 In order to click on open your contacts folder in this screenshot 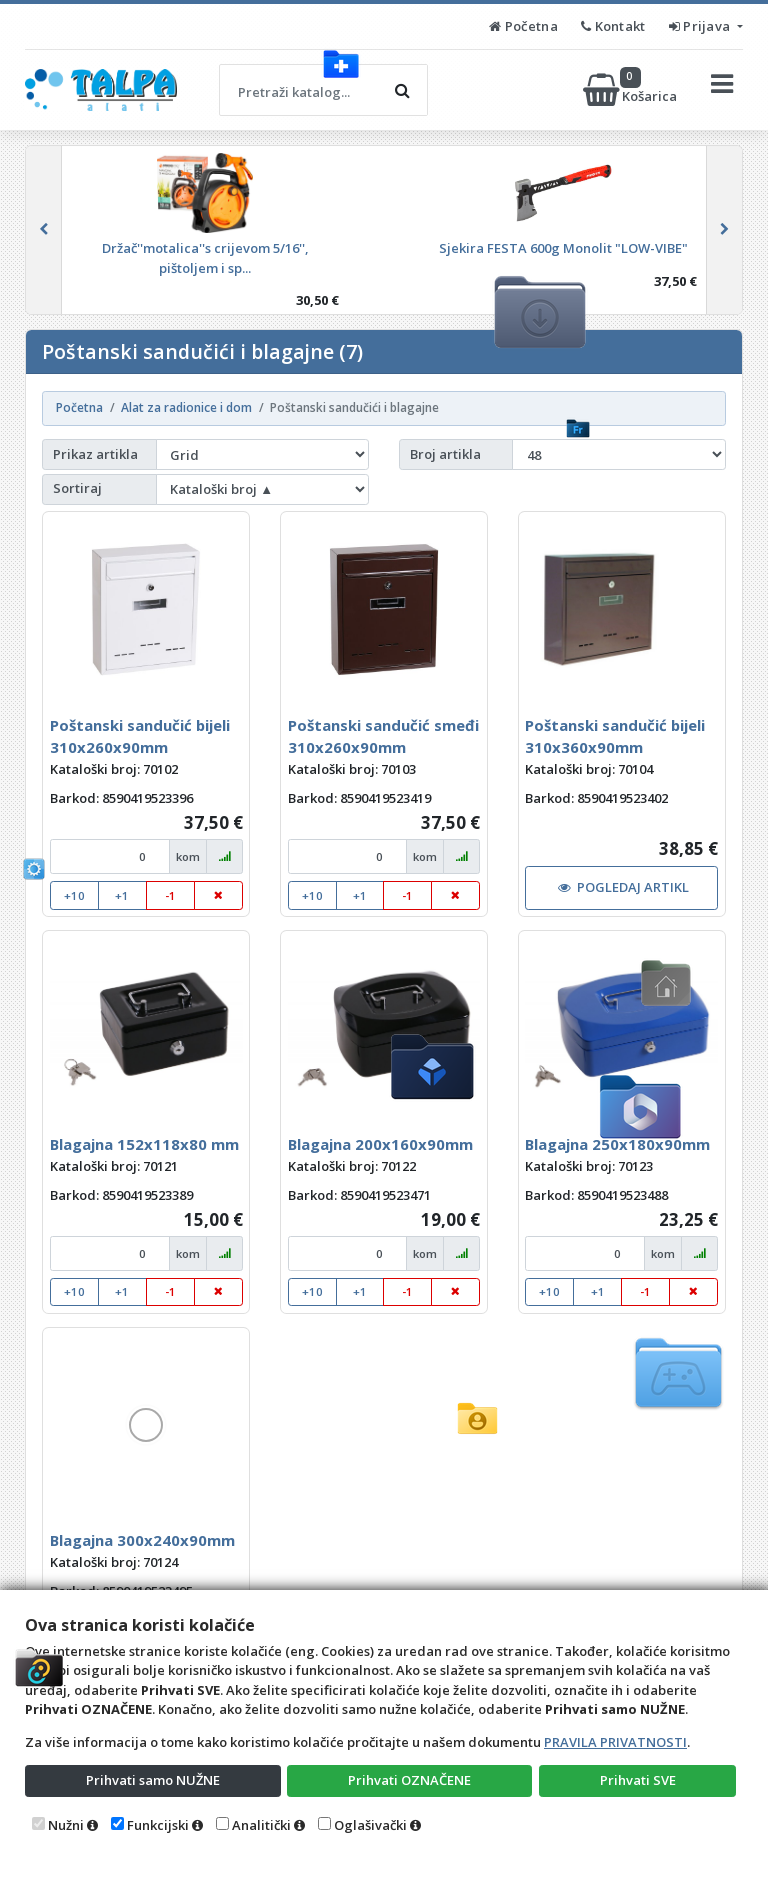, I will do `click(477, 1419)`.